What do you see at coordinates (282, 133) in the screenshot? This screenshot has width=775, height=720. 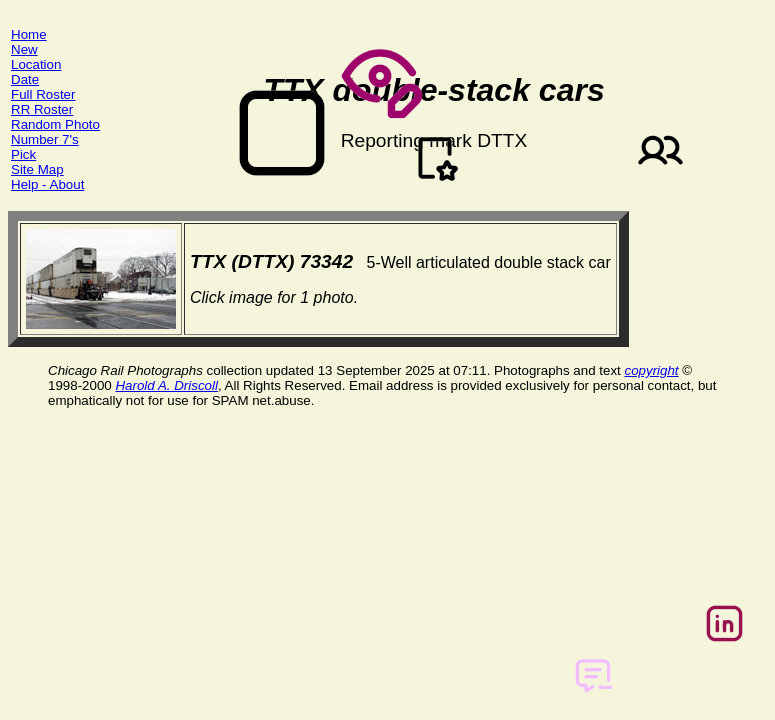 I see `indicates tumble dry setting for laundry` at bounding box center [282, 133].